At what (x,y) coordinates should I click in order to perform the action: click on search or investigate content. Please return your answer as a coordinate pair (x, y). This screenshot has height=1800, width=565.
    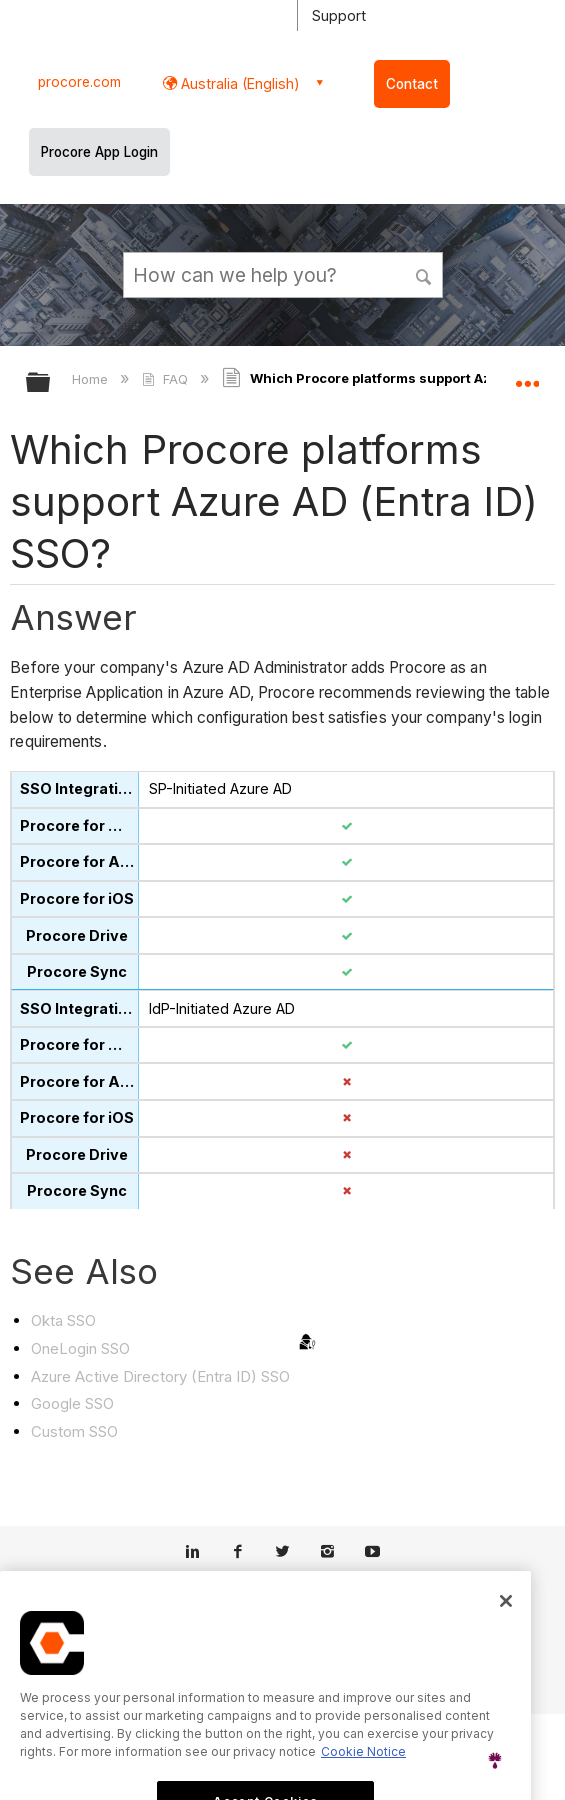
    Looking at the image, I should click on (307, 1341).